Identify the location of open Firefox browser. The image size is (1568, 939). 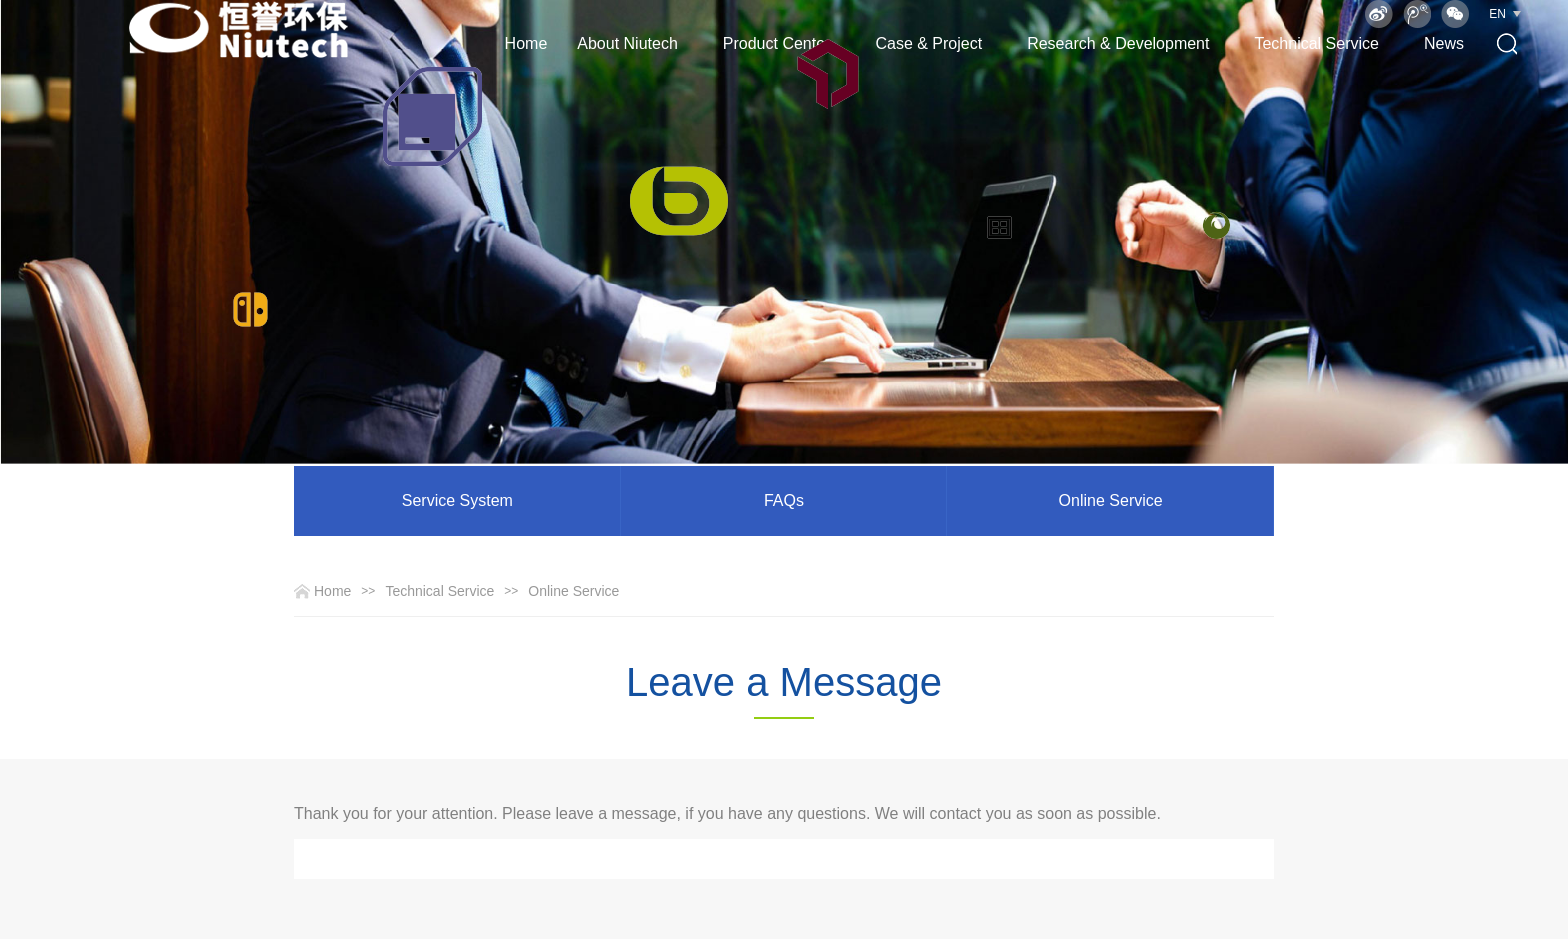
(1216, 225).